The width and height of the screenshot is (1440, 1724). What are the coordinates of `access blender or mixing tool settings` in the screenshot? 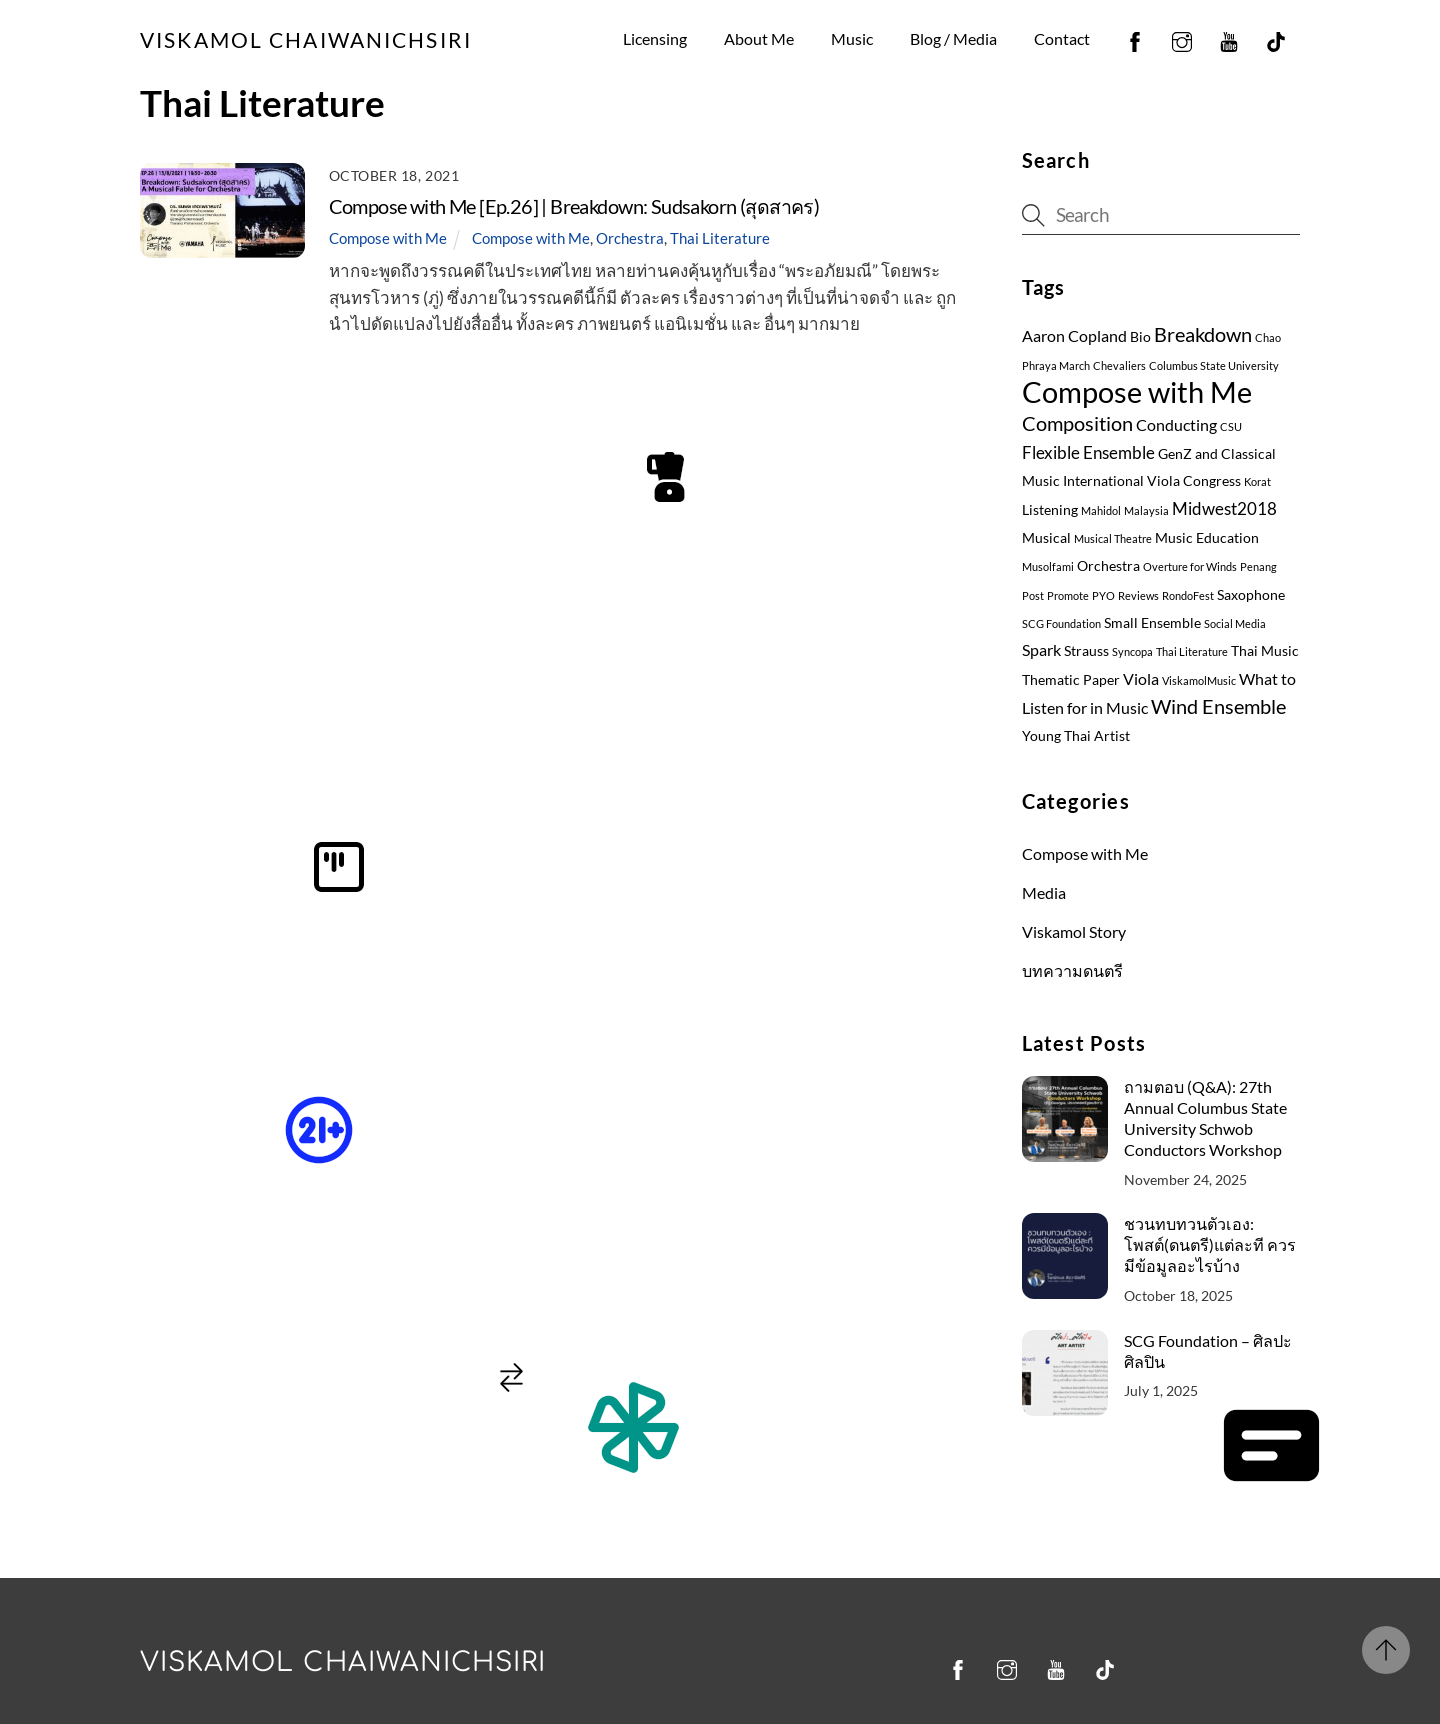 It's located at (667, 477).